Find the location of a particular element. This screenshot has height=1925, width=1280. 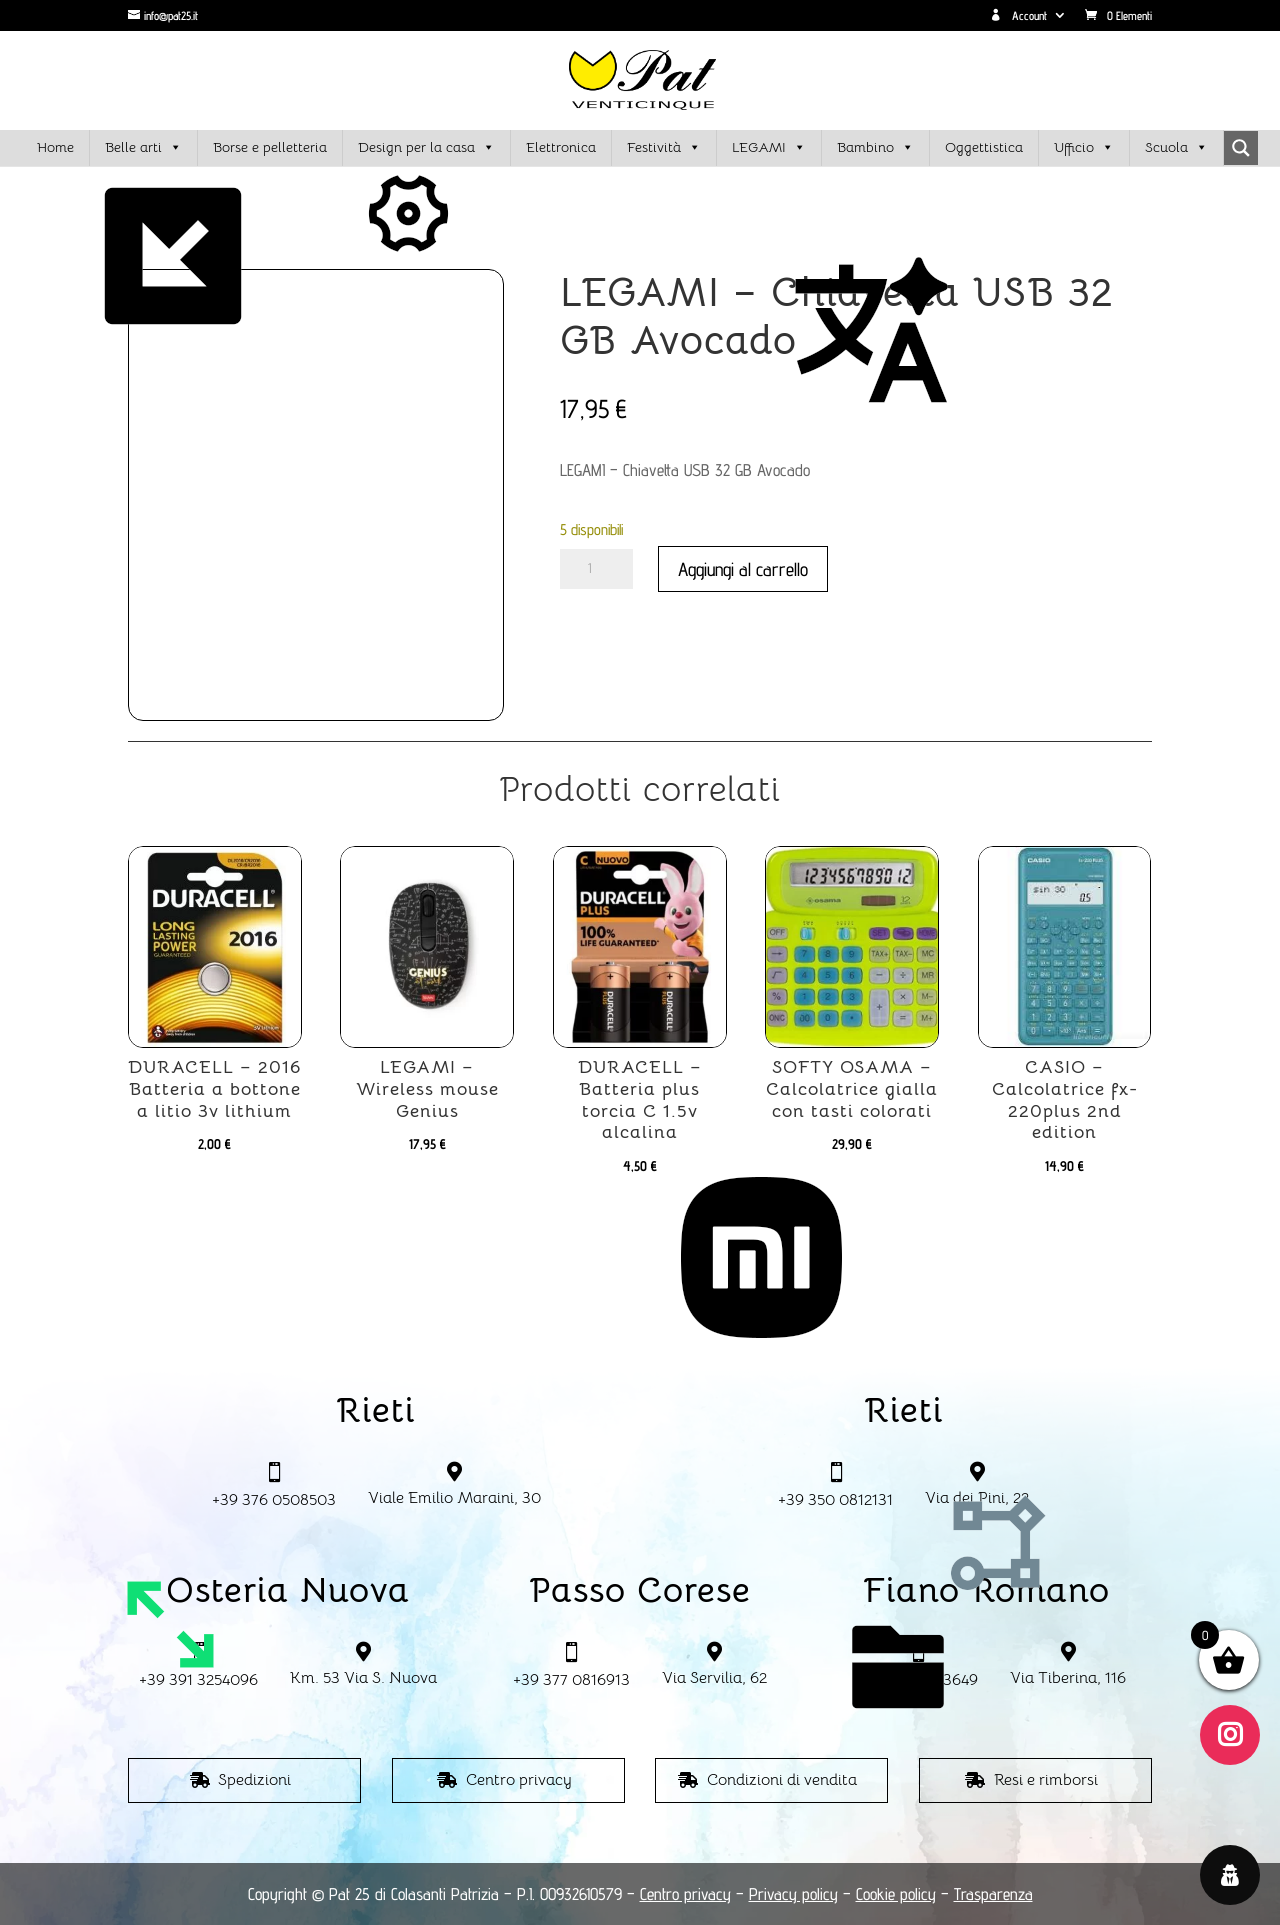

translate text using AI is located at coordinates (868, 337).